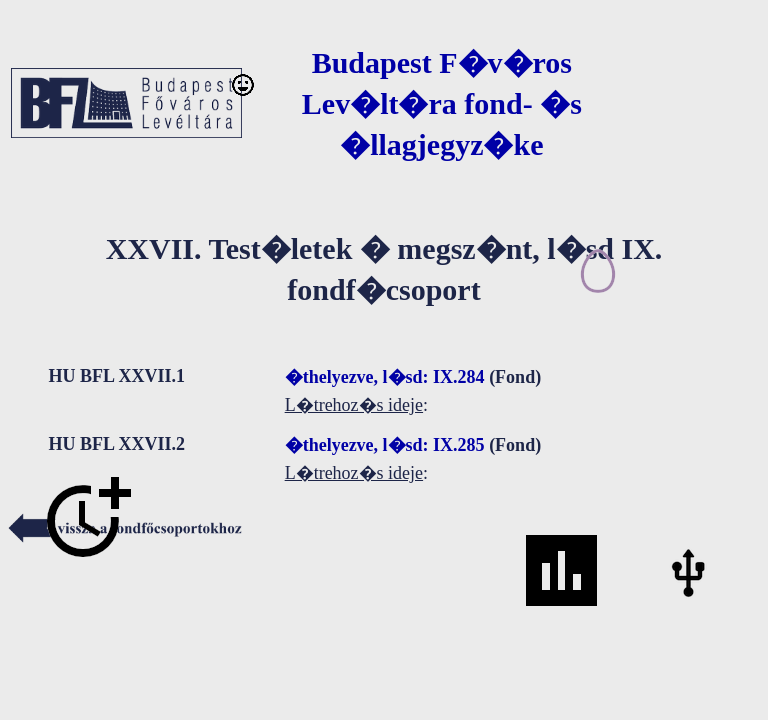  Describe the element at coordinates (598, 271) in the screenshot. I see `indicates breakfast or food-related content` at that location.